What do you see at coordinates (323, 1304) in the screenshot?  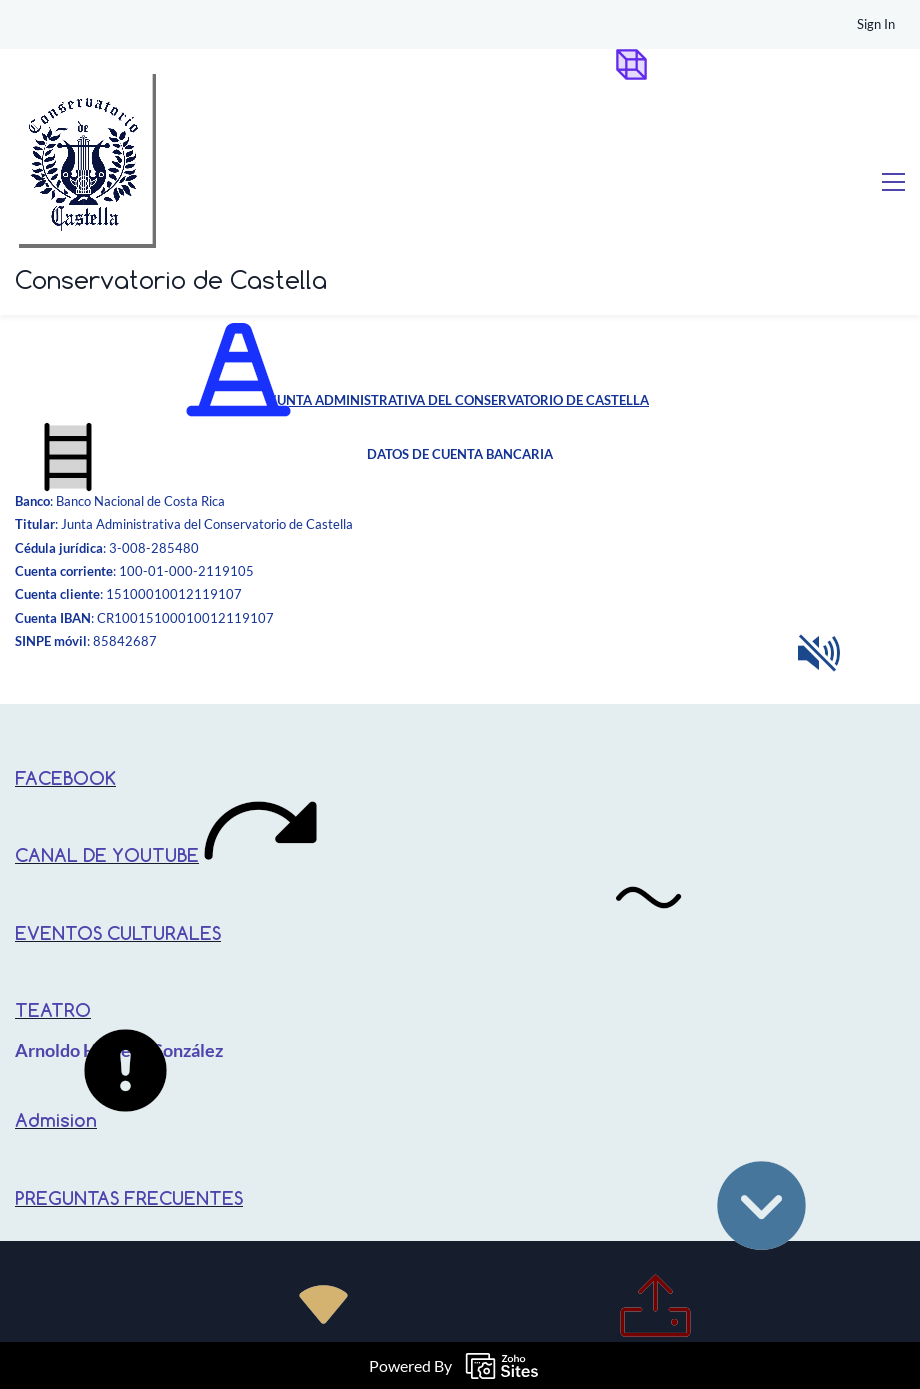 I see `indicates strong wifi signal strength` at bounding box center [323, 1304].